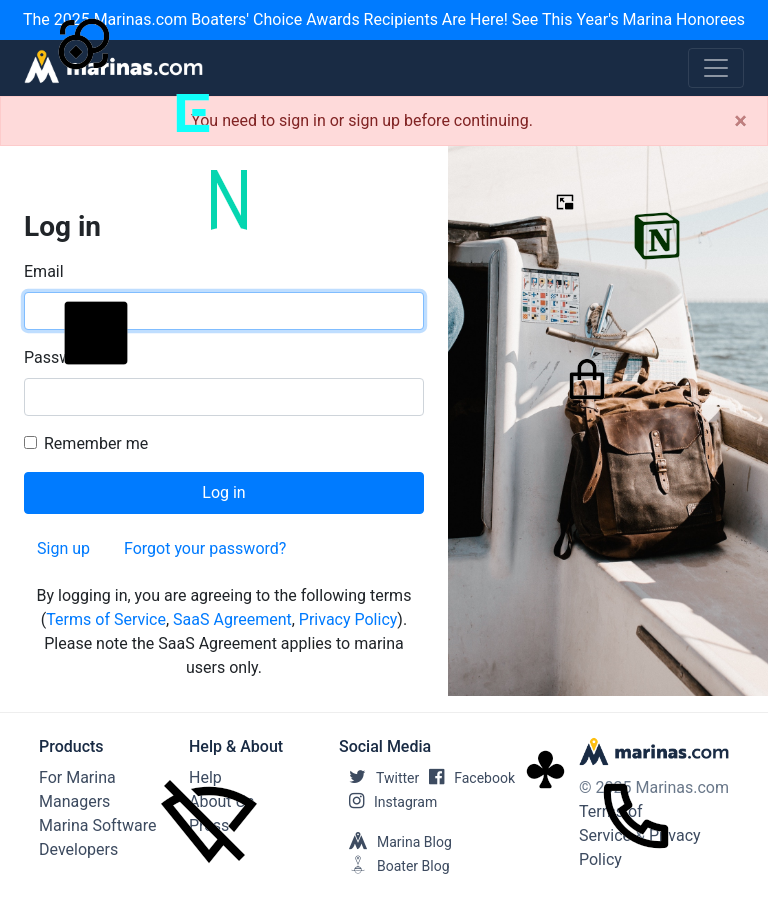  Describe the element at coordinates (545, 769) in the screenshot. I see `represents the clubs suit in a card game app` at that location.